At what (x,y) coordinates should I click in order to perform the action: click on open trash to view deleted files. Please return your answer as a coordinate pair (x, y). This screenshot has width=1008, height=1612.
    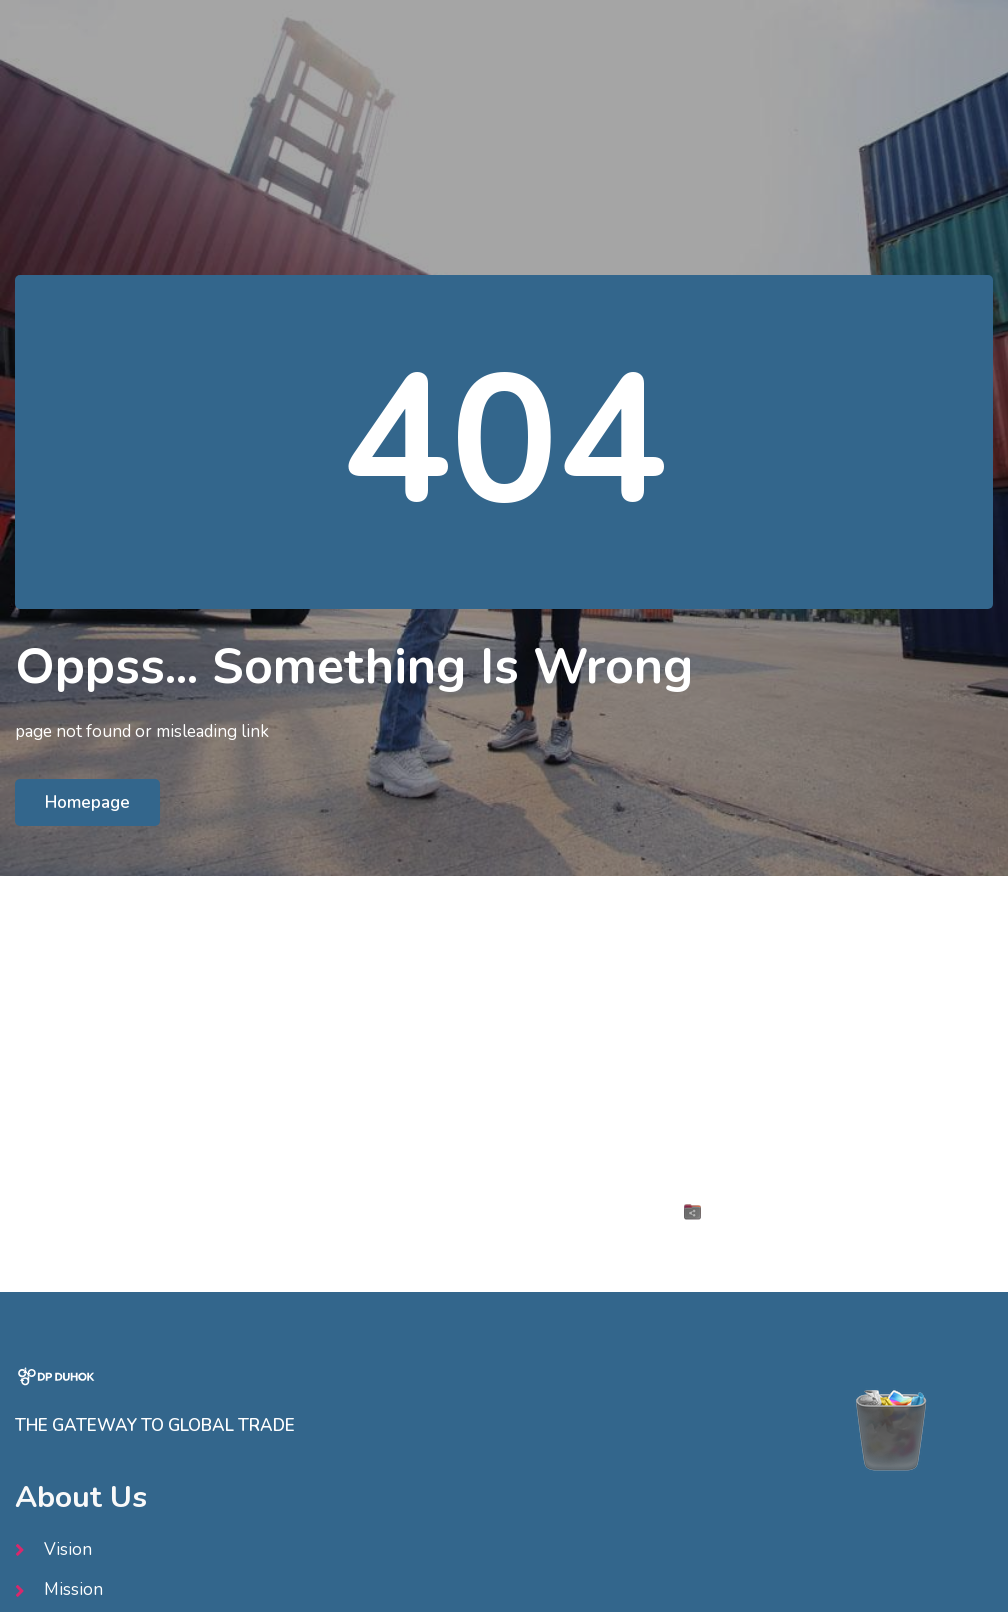
    Looking at the image, I should click on (891, 1431).